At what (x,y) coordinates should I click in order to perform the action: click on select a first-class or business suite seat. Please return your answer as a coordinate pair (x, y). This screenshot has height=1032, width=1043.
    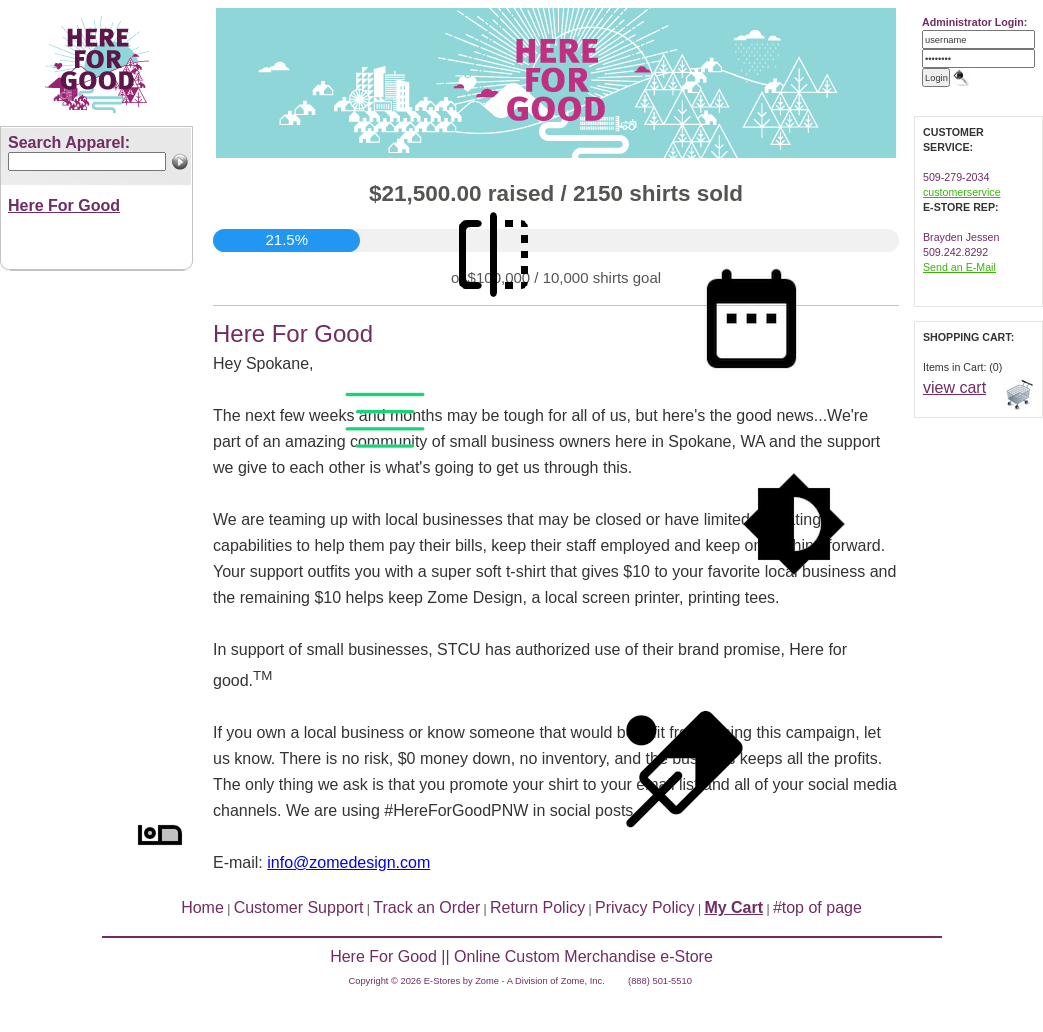
    Looking at the image, I should click on (160, 835).